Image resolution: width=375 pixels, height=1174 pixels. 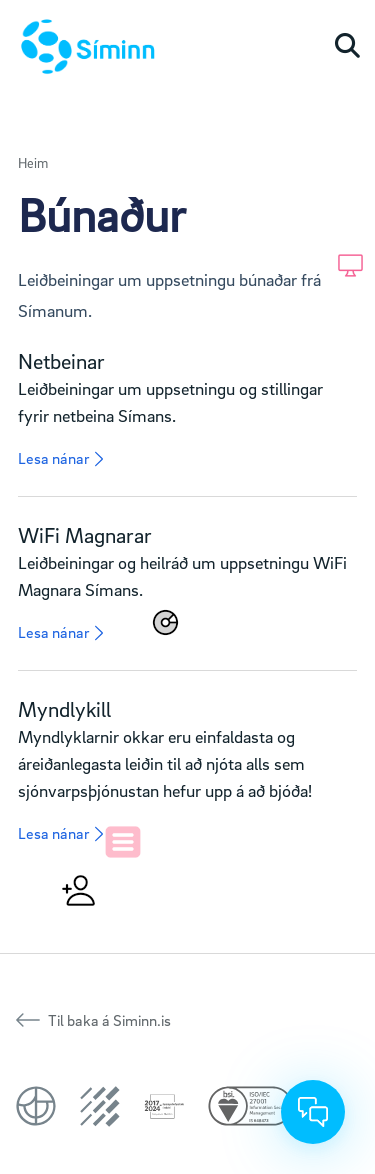 I want to click on play or access music library, so click(x=165, y=622).